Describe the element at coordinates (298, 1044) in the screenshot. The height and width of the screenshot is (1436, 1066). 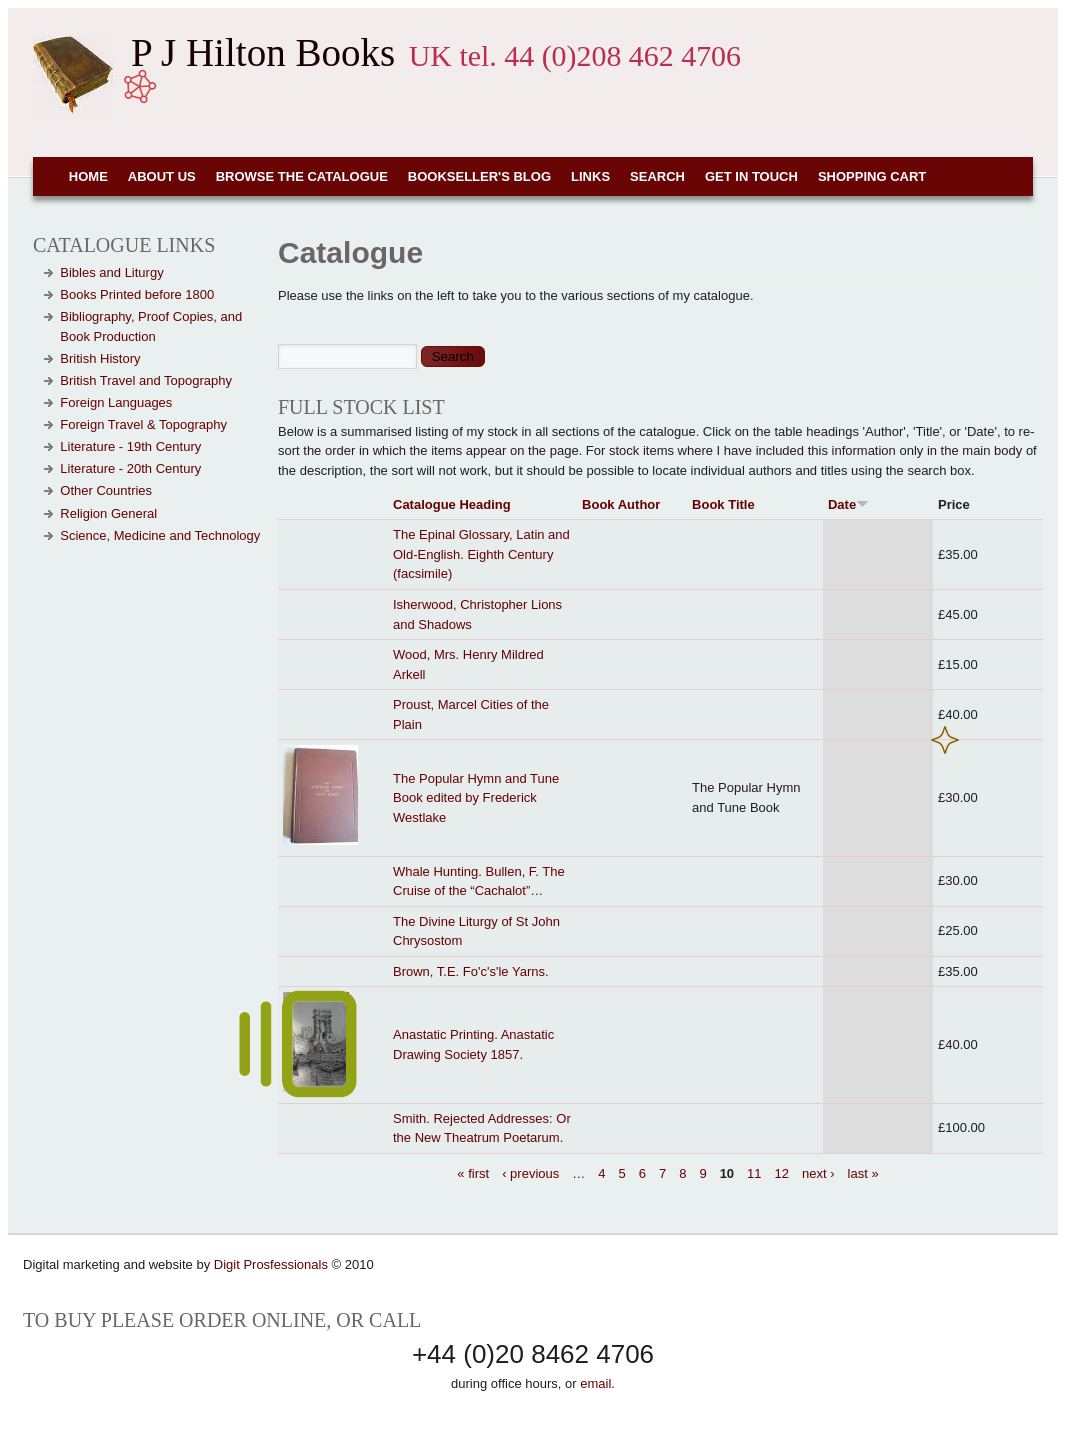
I see `view the last image in a horizontal gallery` at that location.